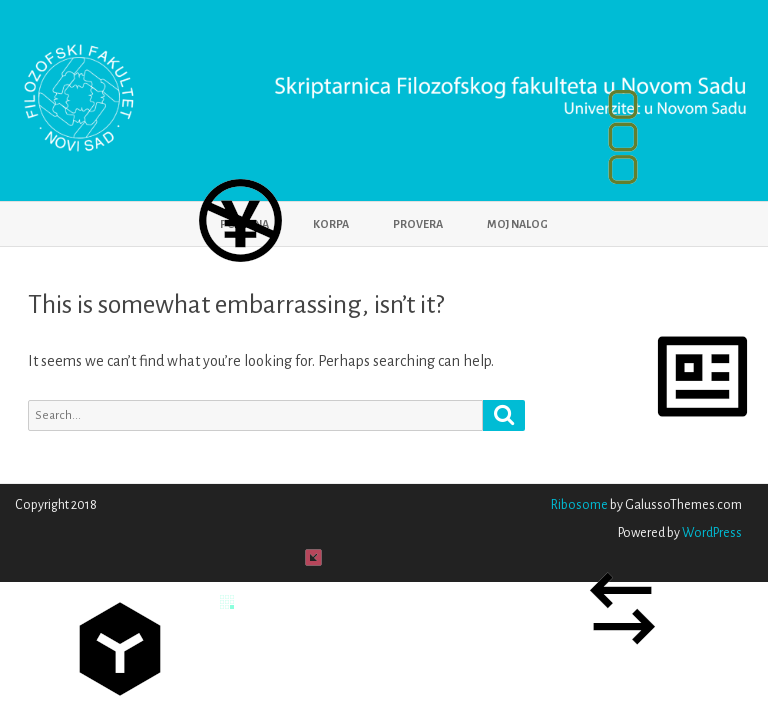 Image resolution: width=768 pixels, height=720 pixels. Describe the element at coordinates (227, 602) in the screenshot. I see `büromöbelexperte brand logo` at that location.